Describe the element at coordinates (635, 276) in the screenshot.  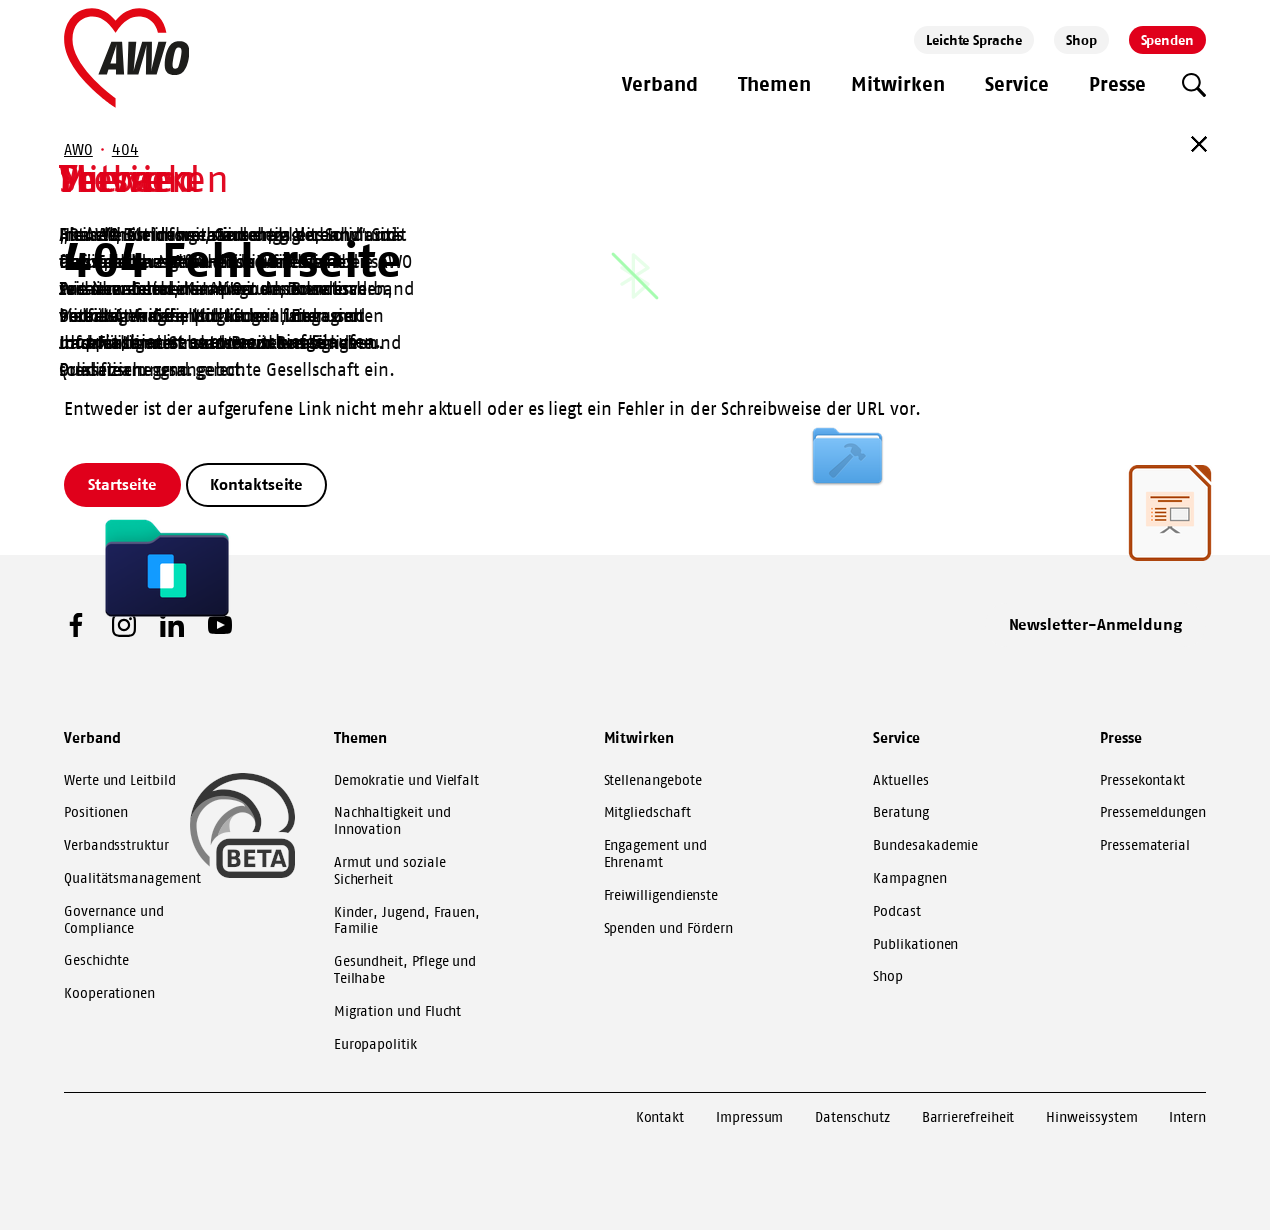
I see `indicates bluetooth is turned off or disabled` at that location.